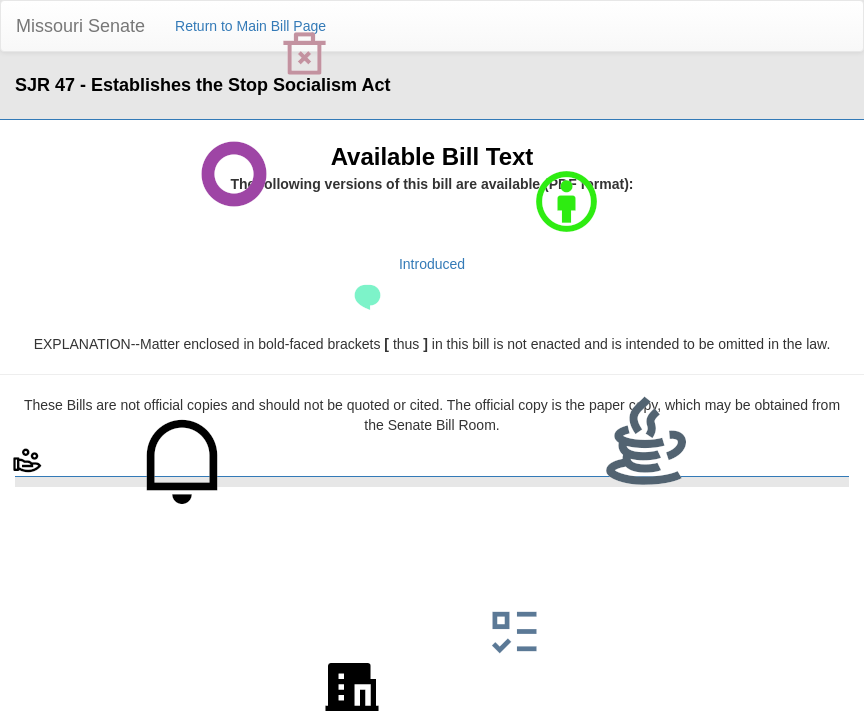  I want to click on indicates java programming language or technology, so click(647, 444).